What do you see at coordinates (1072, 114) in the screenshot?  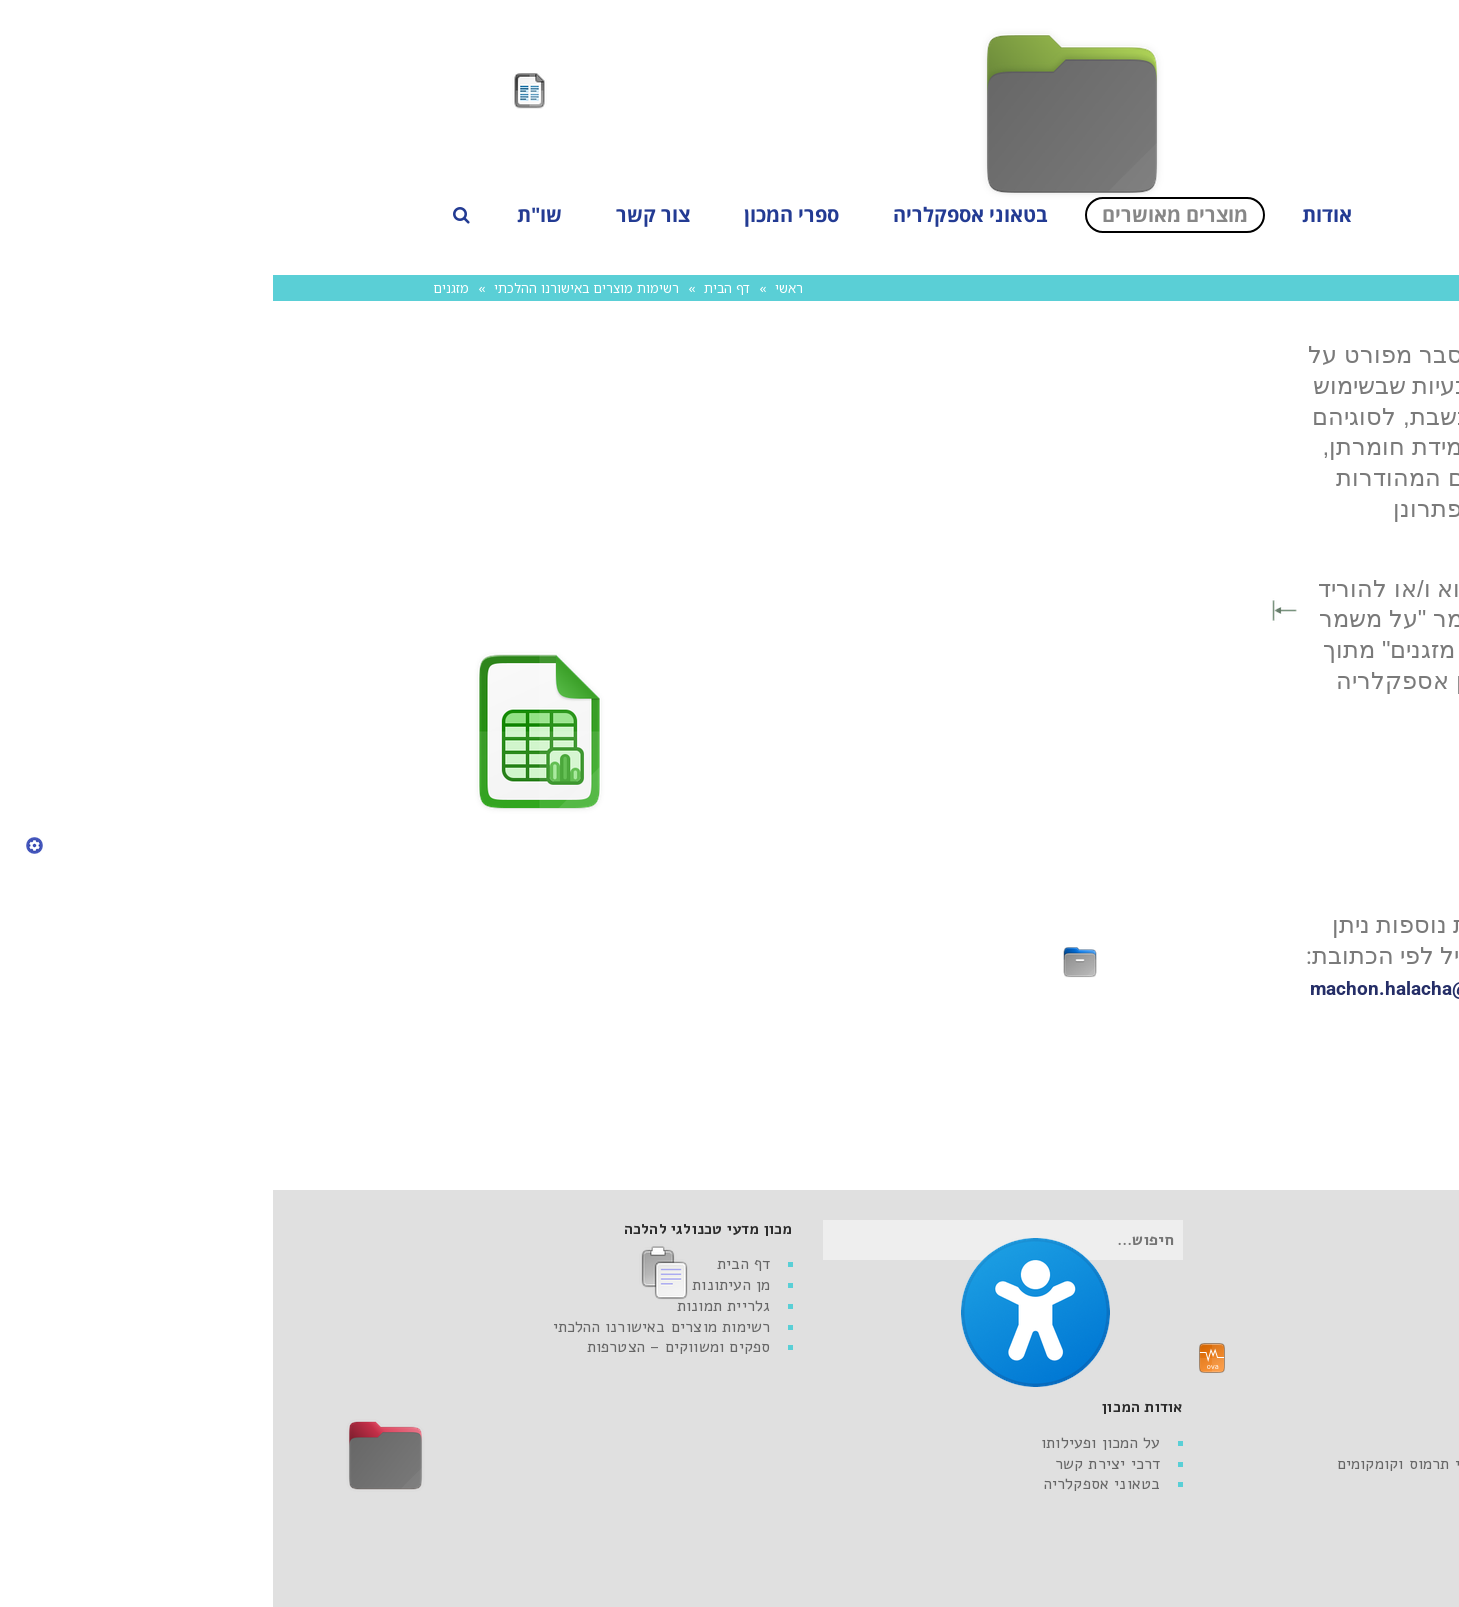 I see `open a folder or directory` at bounding box center [1072, 114].